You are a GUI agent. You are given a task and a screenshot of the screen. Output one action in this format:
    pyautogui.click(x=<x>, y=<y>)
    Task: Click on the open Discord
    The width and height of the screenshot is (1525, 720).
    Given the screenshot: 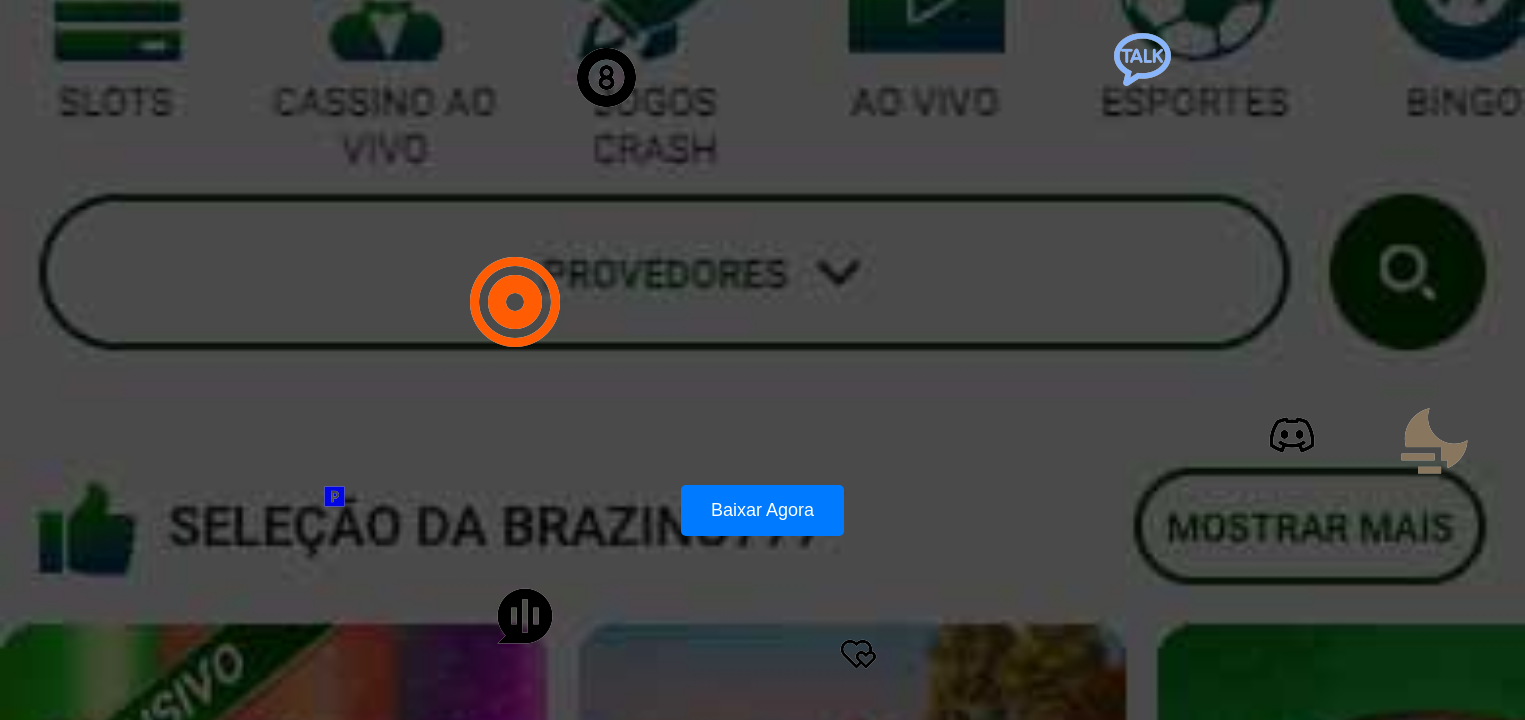 What is the action you would take?
    pyautogui.click(x=1292, y=435)
    